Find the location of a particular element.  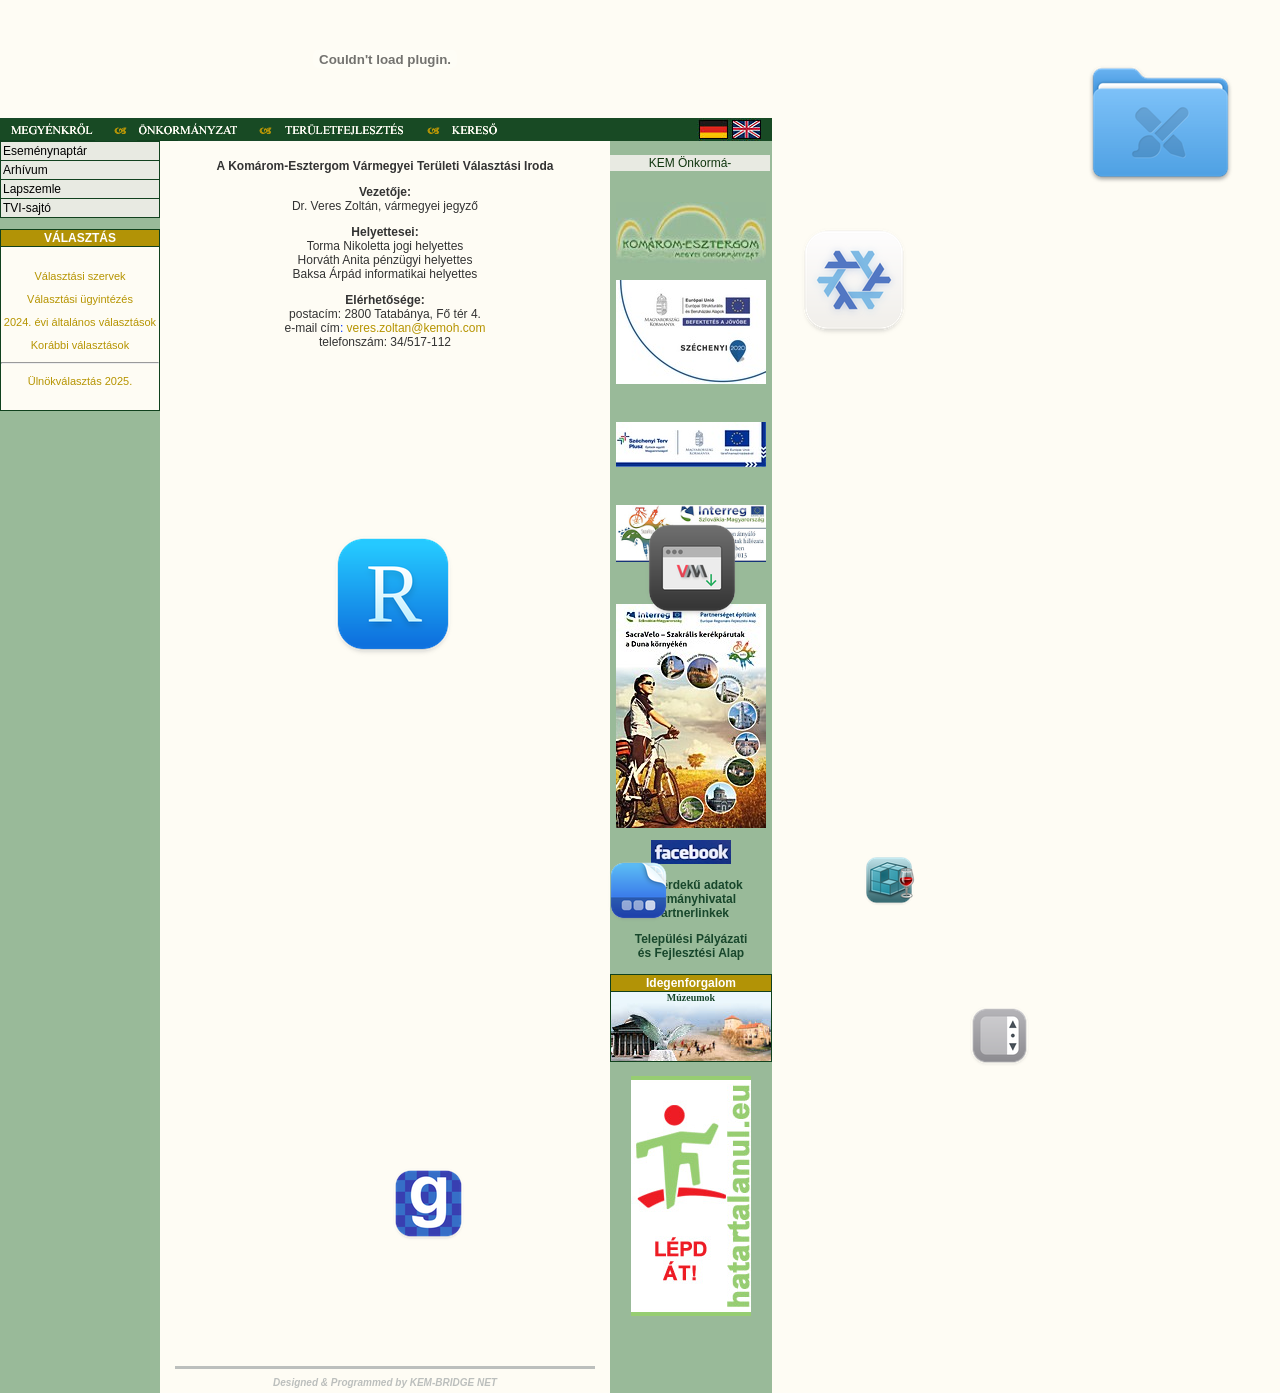

open windows registry editor via wine is located at coordinates (889, 880).